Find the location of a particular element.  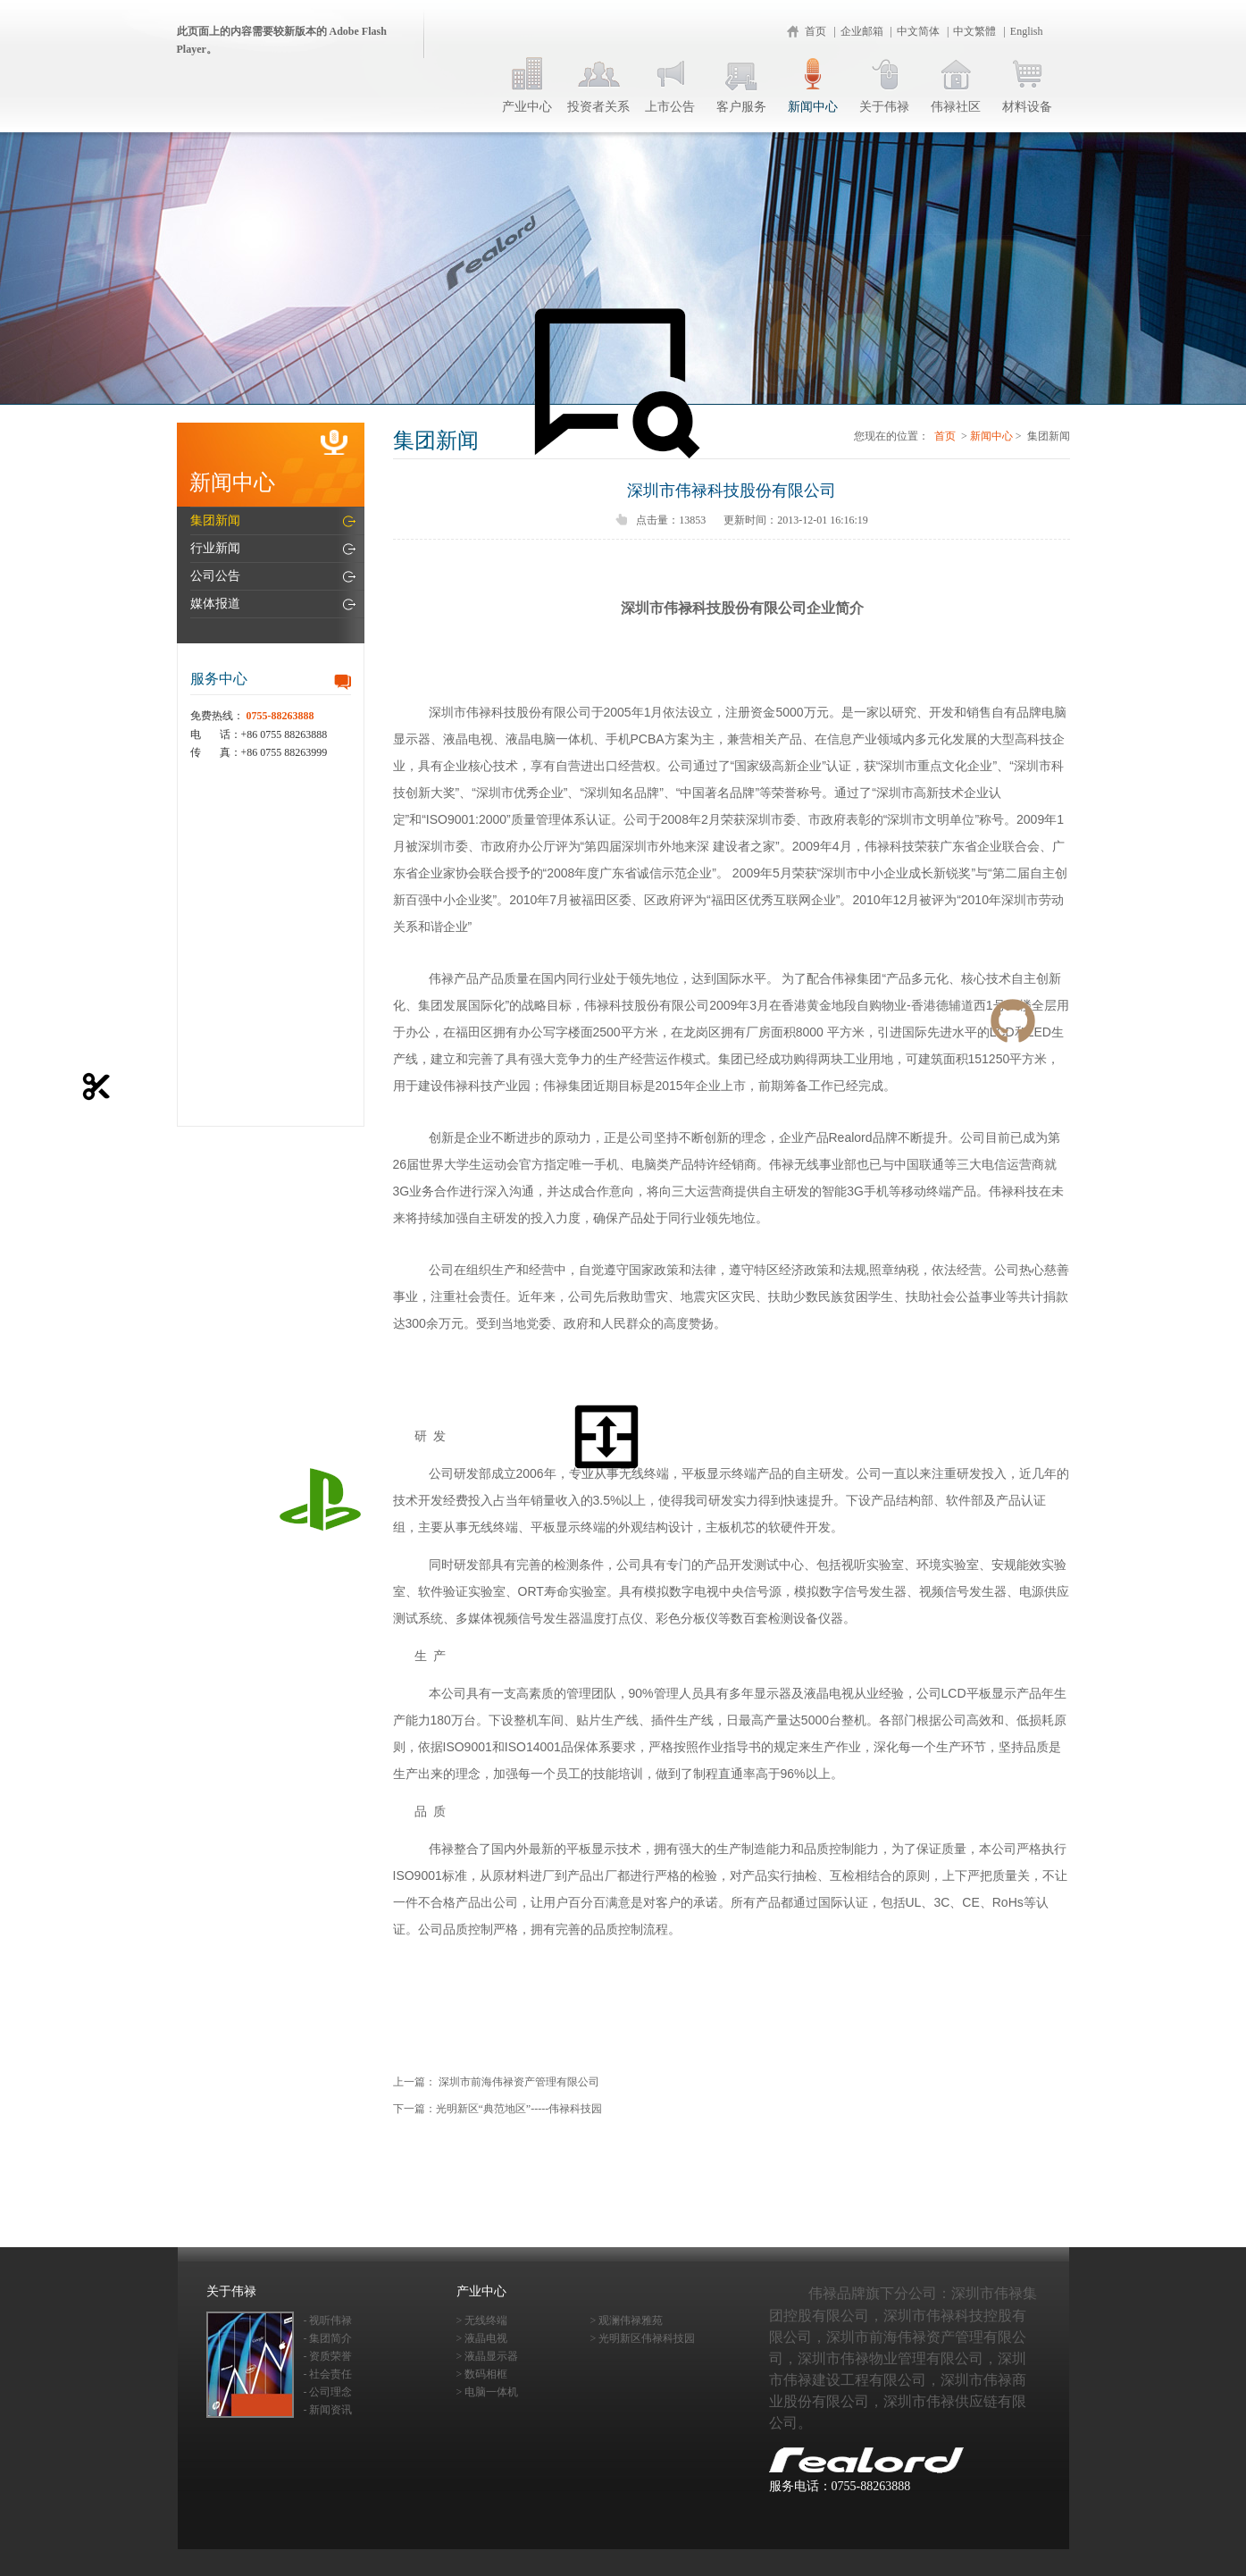

playstation brand or console indicator is located at coordinates (320, 1499).